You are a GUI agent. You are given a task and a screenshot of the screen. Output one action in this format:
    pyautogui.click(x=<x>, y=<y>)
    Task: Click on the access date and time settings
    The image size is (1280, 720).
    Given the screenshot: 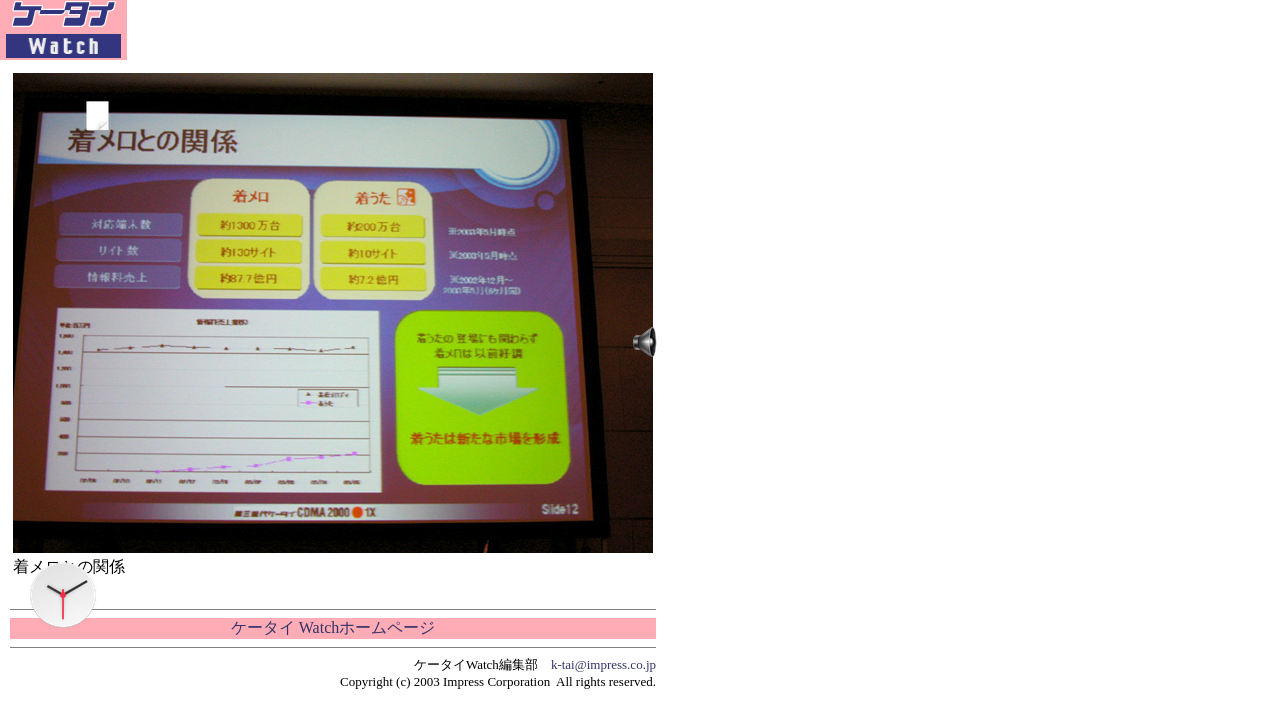 What is the action you would take?
    pyautogui.click(x=63, y=595)
    